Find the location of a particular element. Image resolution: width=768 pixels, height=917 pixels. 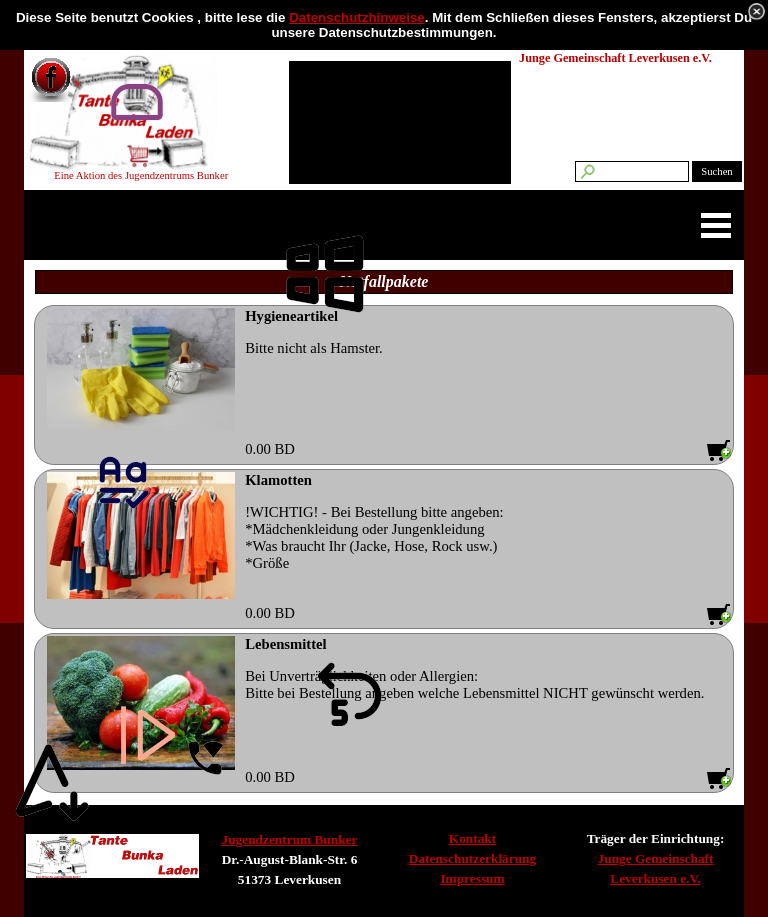

rewind media by 5 seconds is located at coordinates (348, 696).